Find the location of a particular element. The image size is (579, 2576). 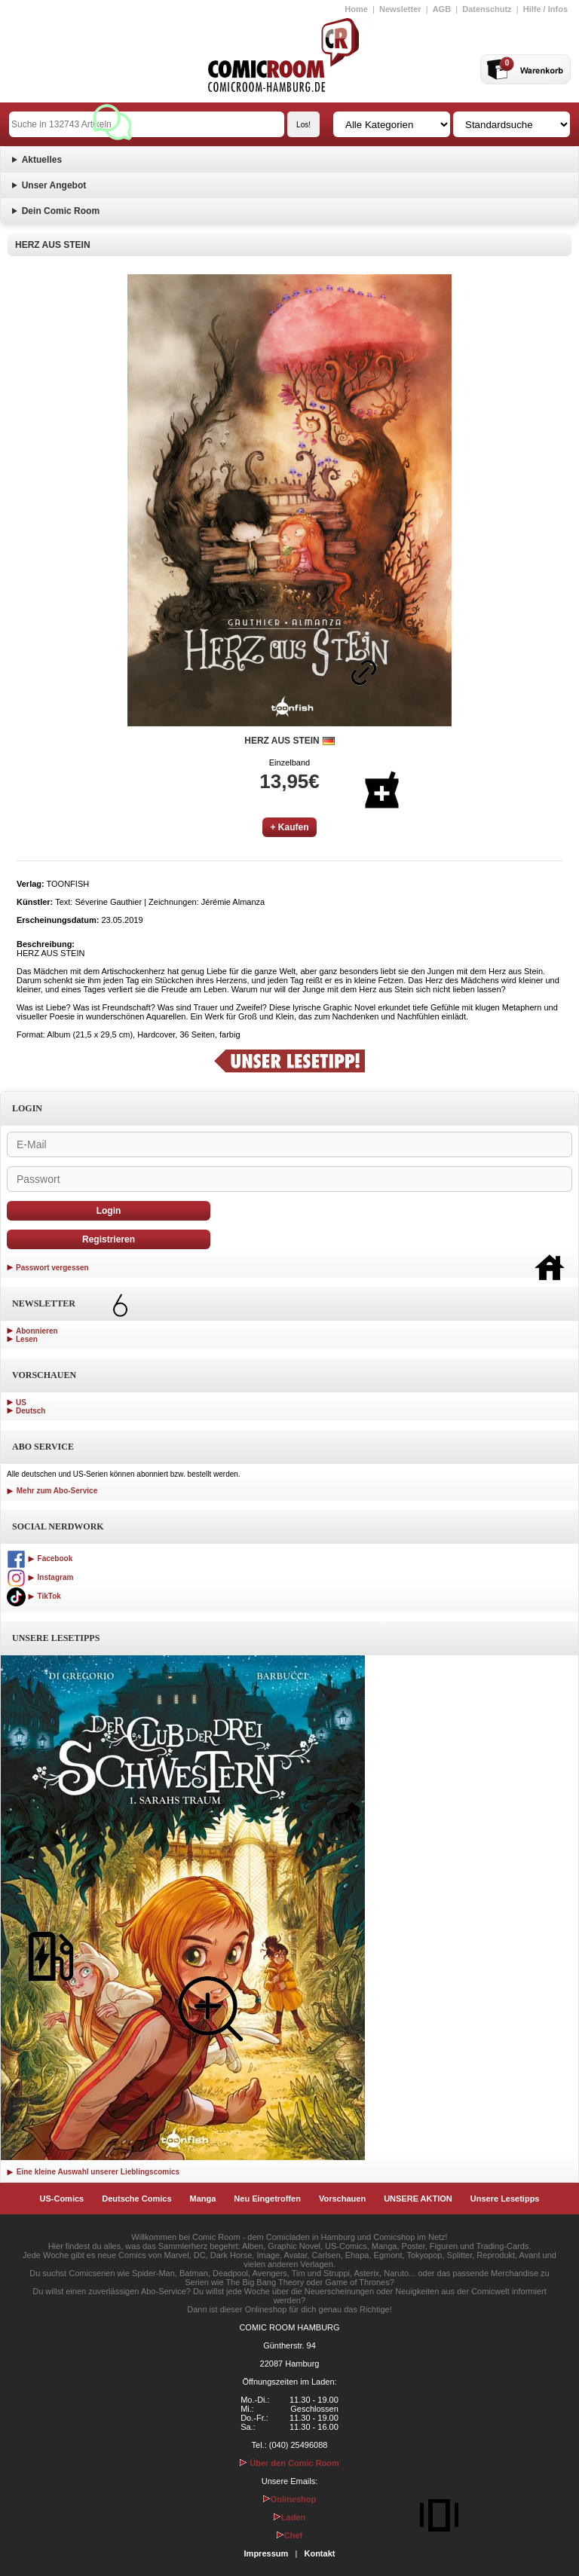

zoom in on content or image is located at coordinates (212, 2010).